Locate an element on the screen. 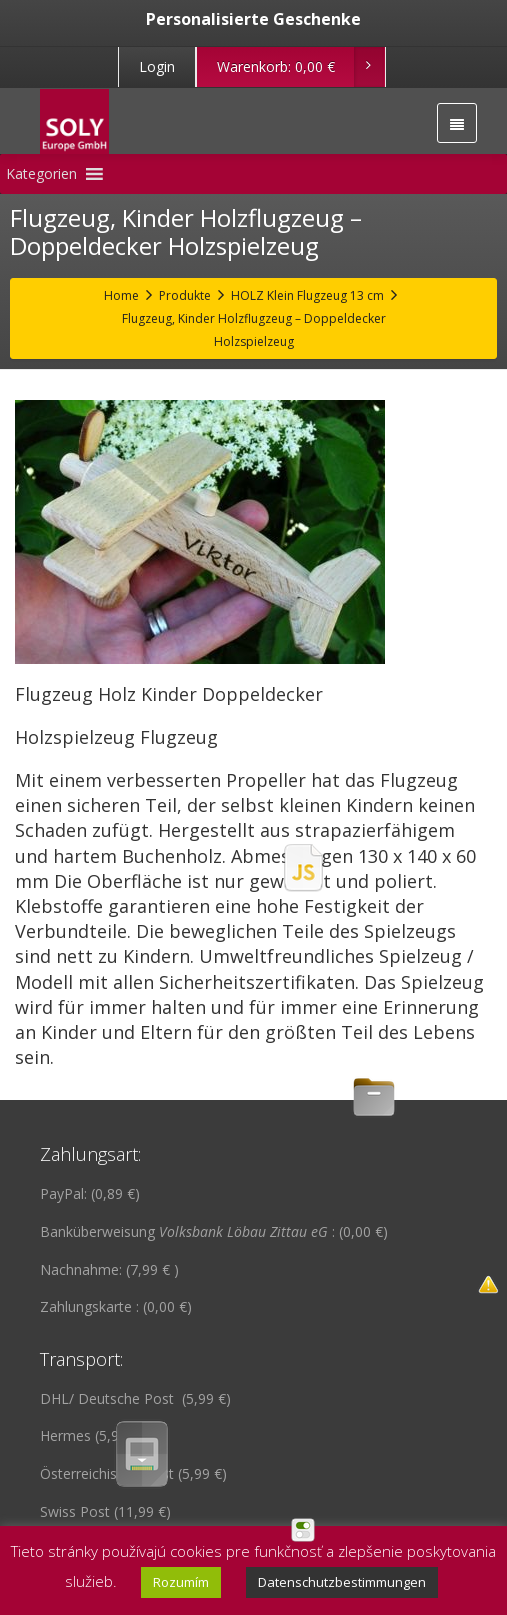 Image resolution: width=507 pixels, height=1615 pixels. open the file manager application is located at coordinates (374, 1097).